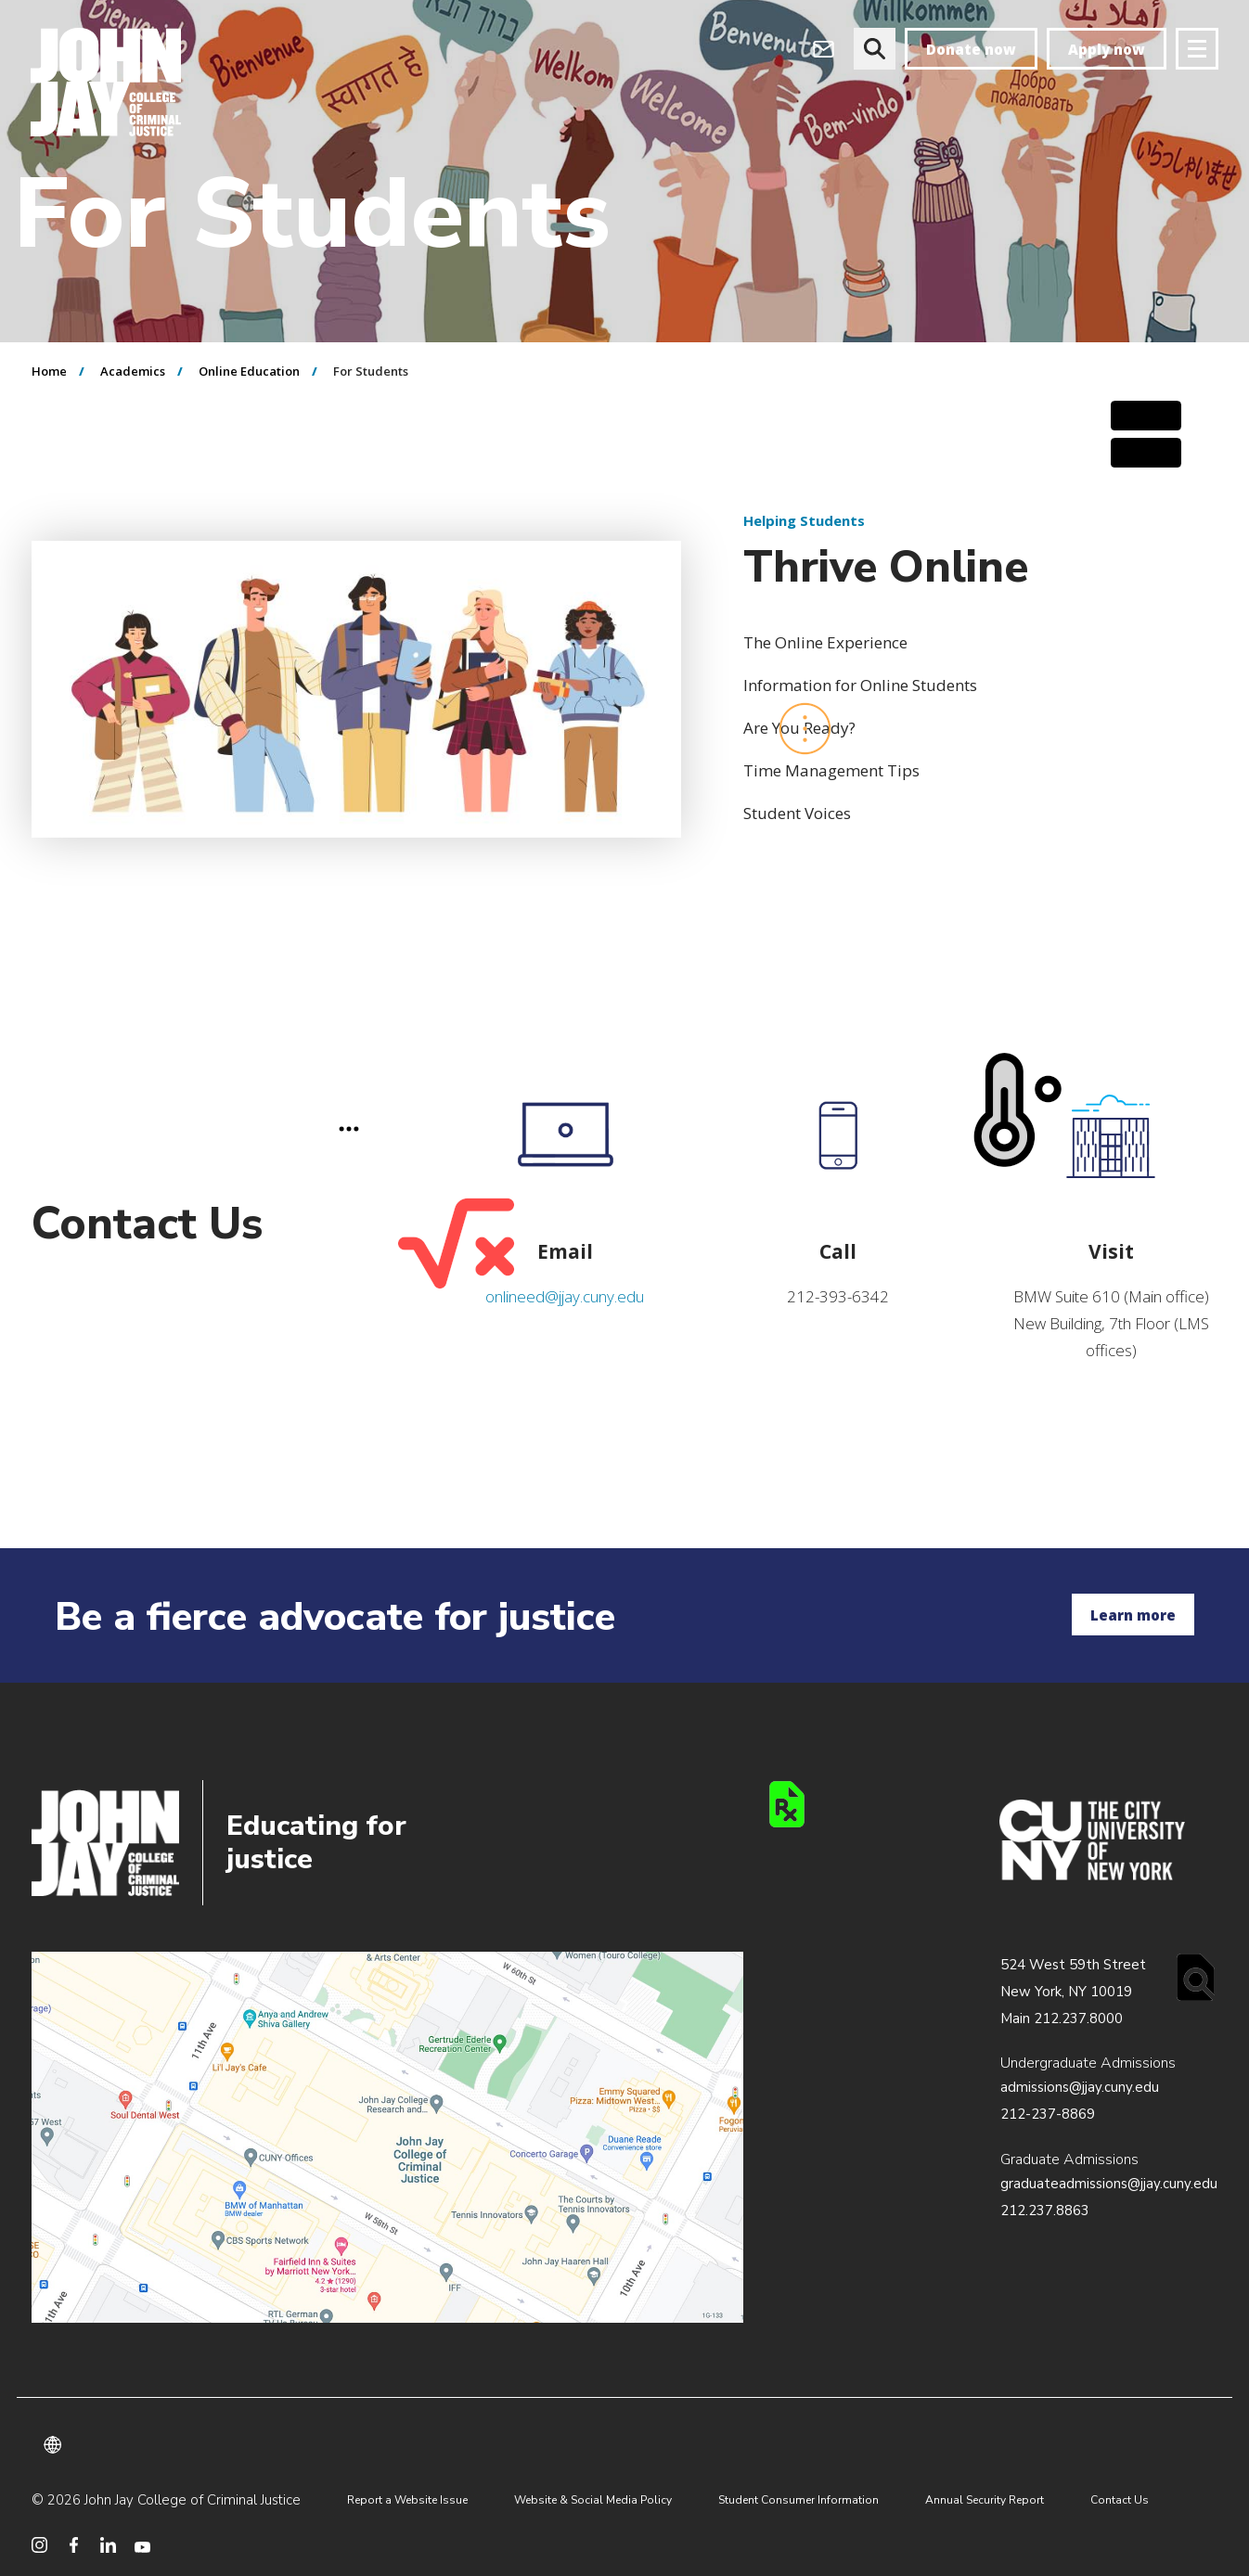 This screenshot has height=2576, width=1249. Describe the element at coordinates (456, 1243) in the screenshot. I see `access mathematical or scientific calculator functions` at that location.